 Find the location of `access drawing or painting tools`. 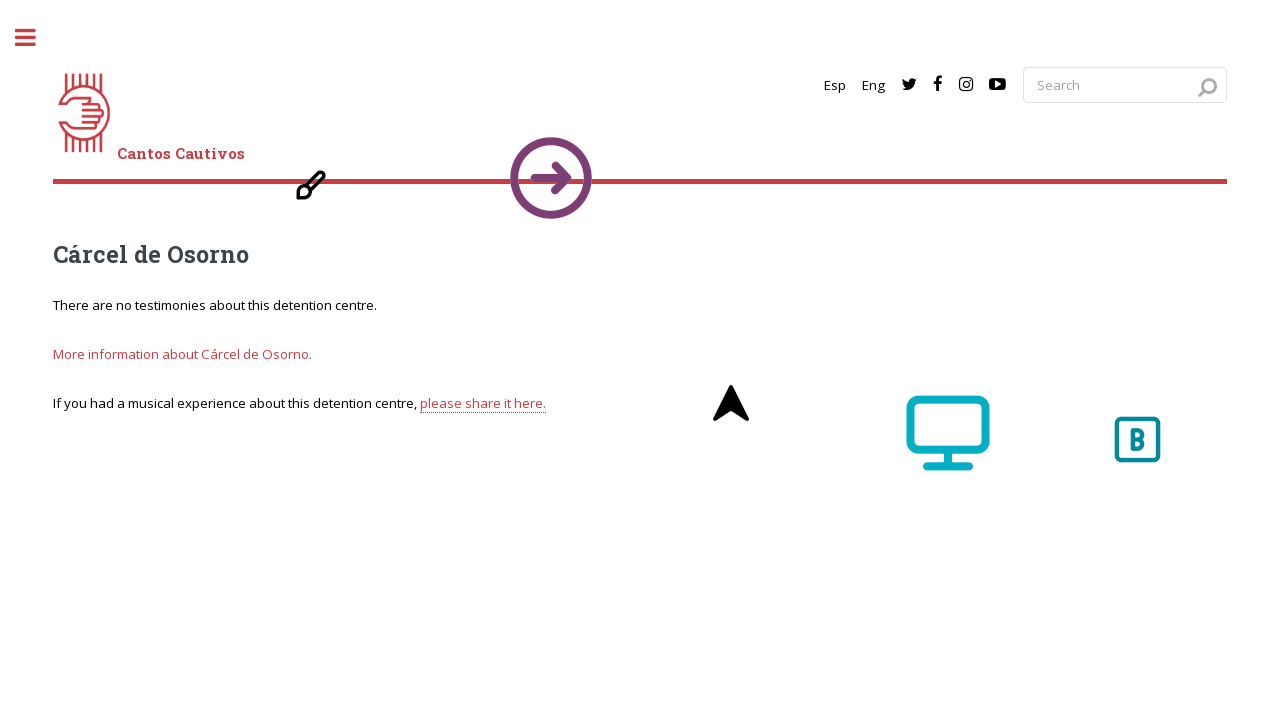

access drawing or painting tools is located at coordinates (311, 185).